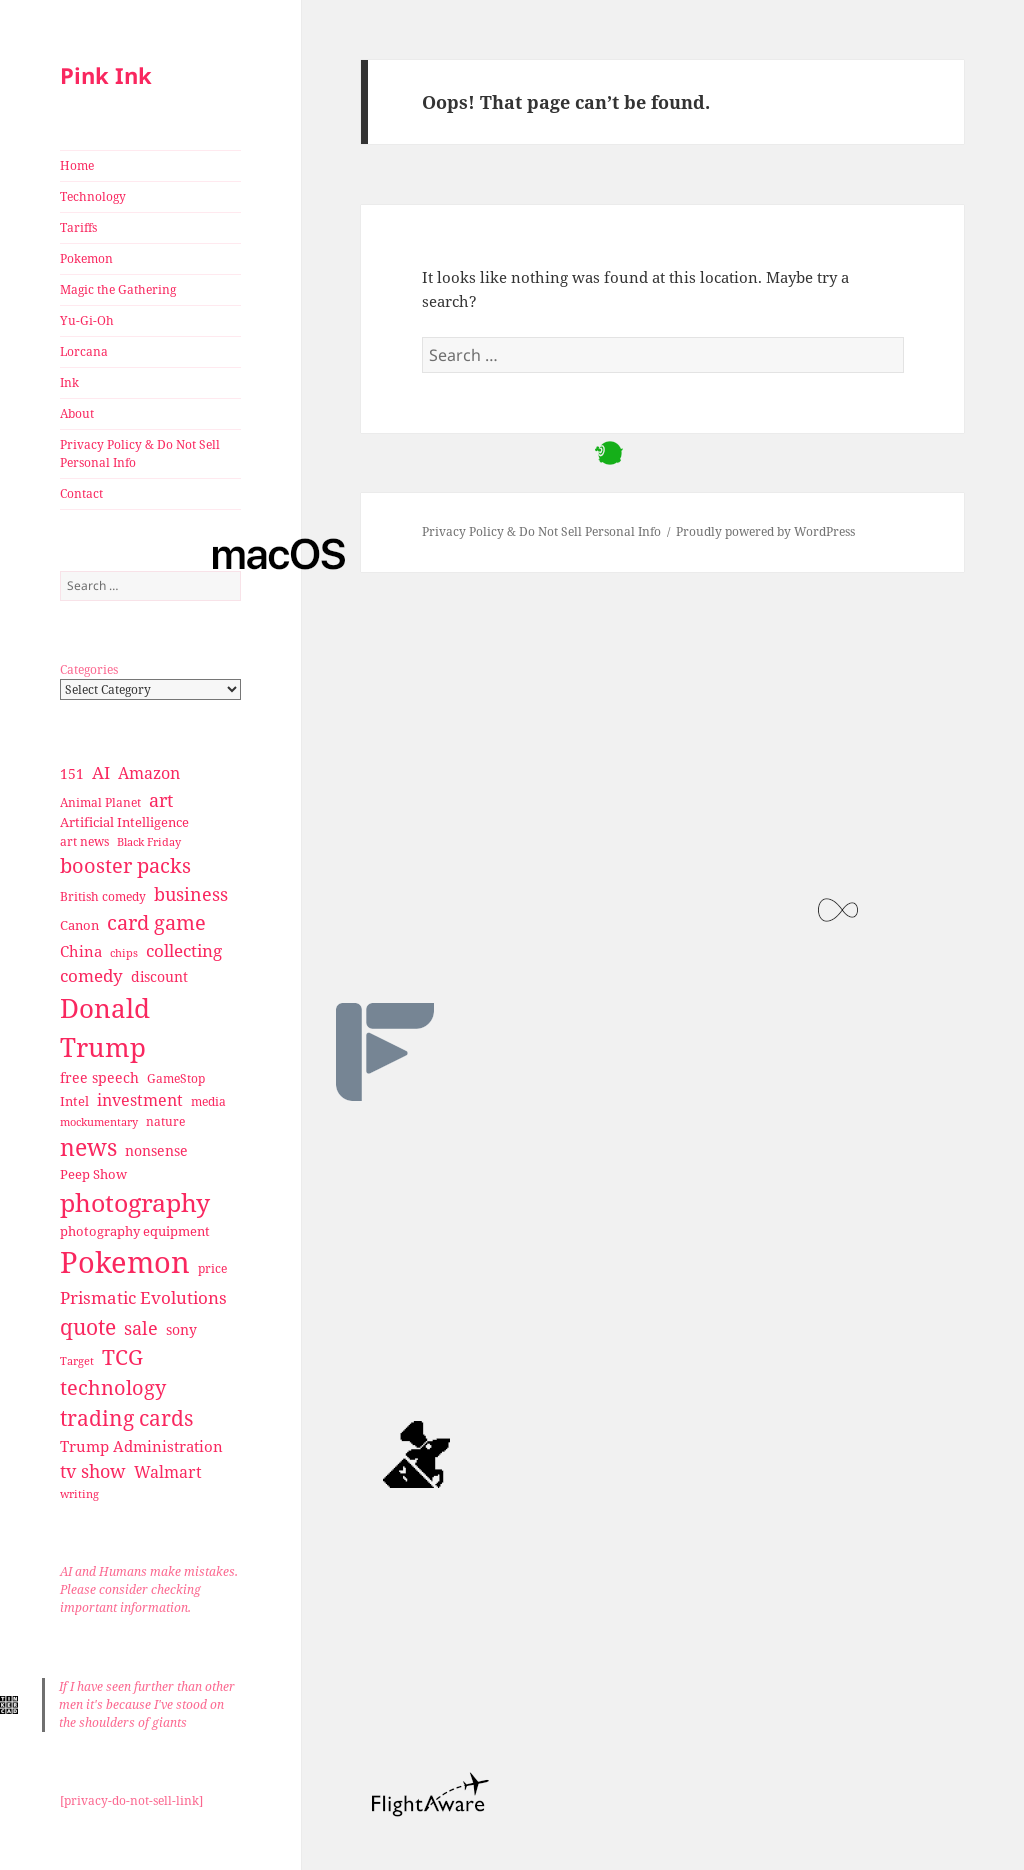  What do you see at coordinates (416, 1454) in the screenshot?
I see `ratatui terminal UI library logo` at bounding box center [416, 1454].